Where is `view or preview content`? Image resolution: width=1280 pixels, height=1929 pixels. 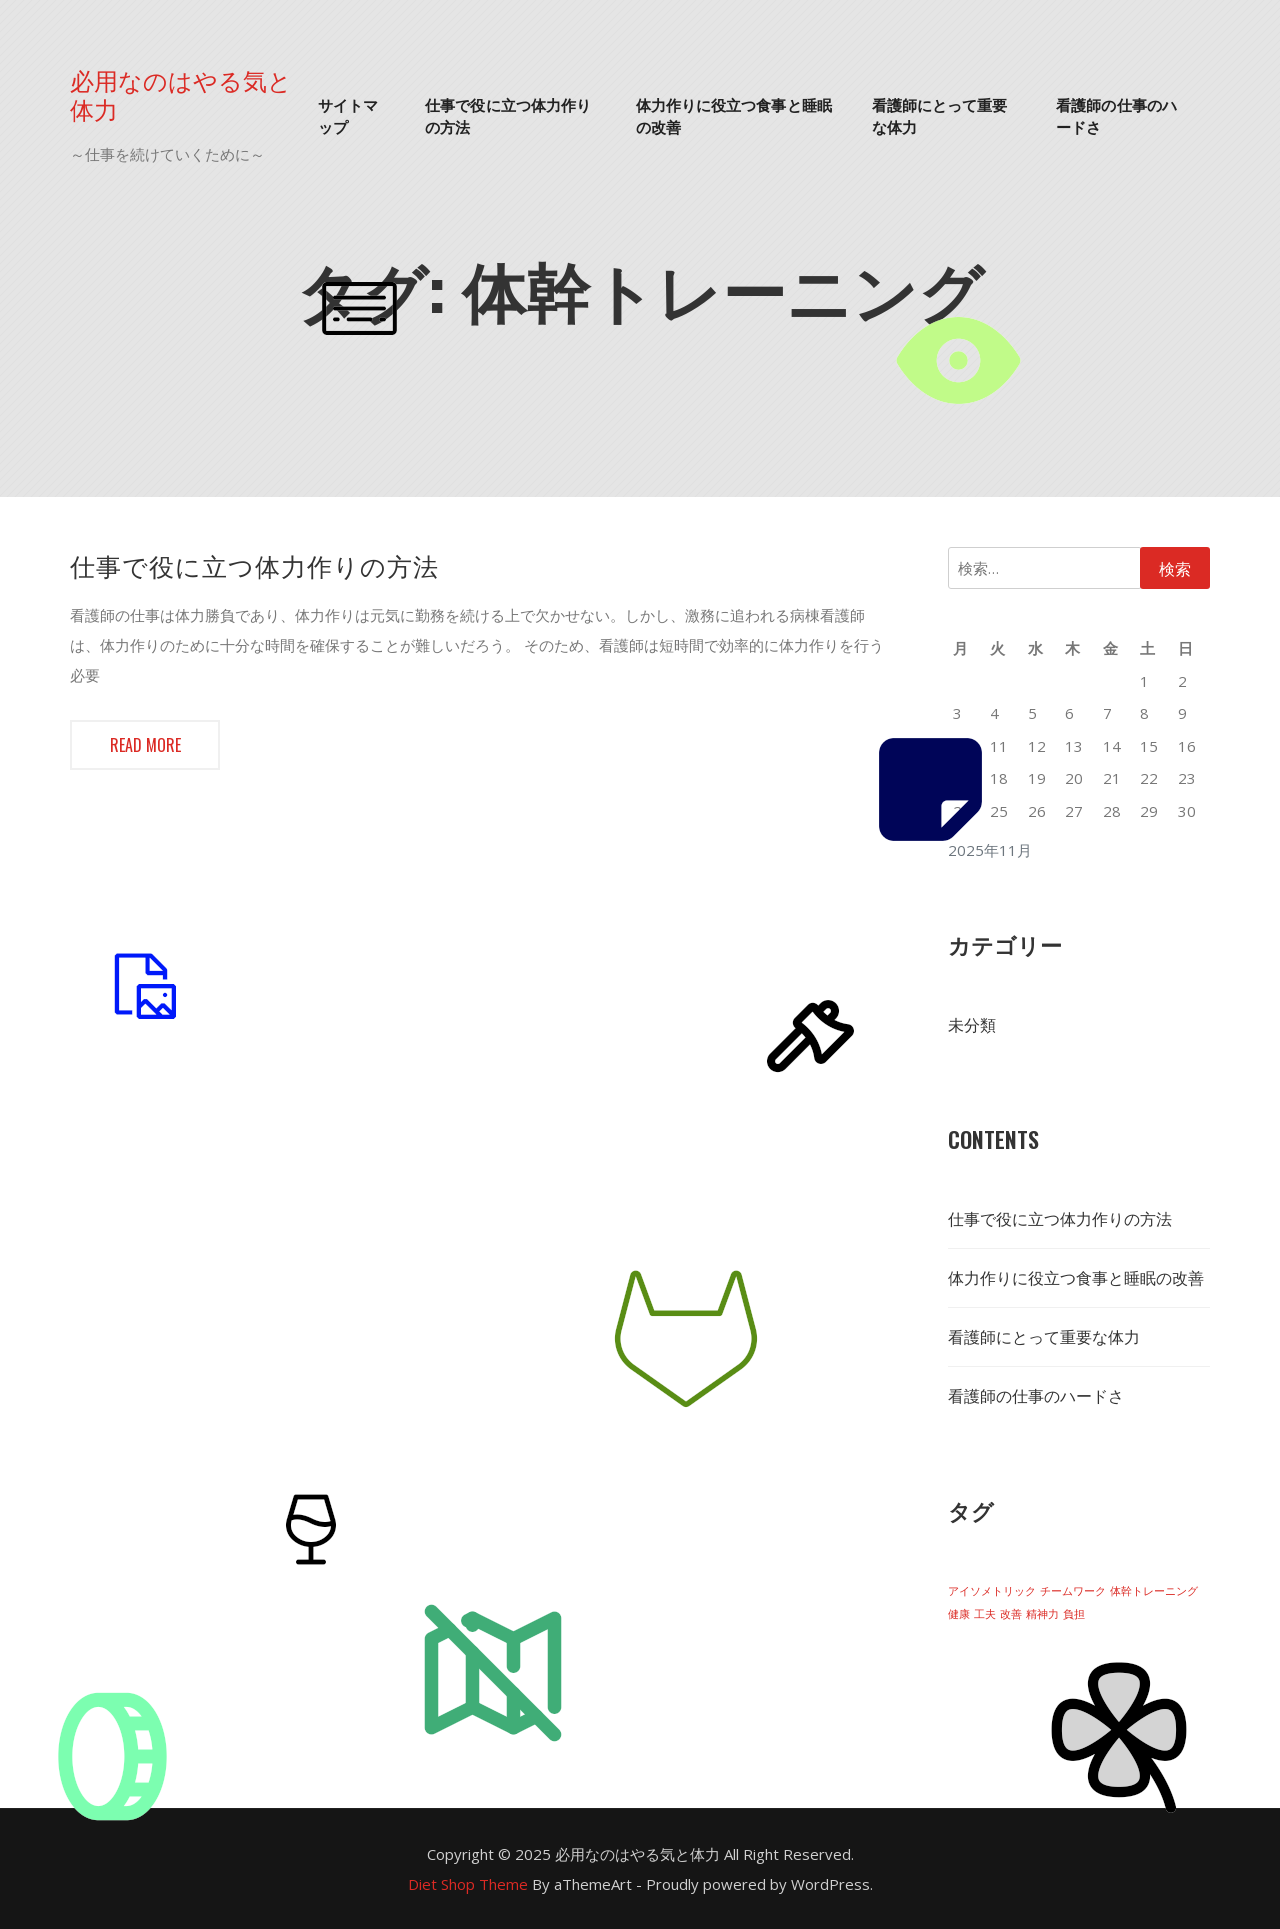
view or preview content is located at coordinates (958, 360).